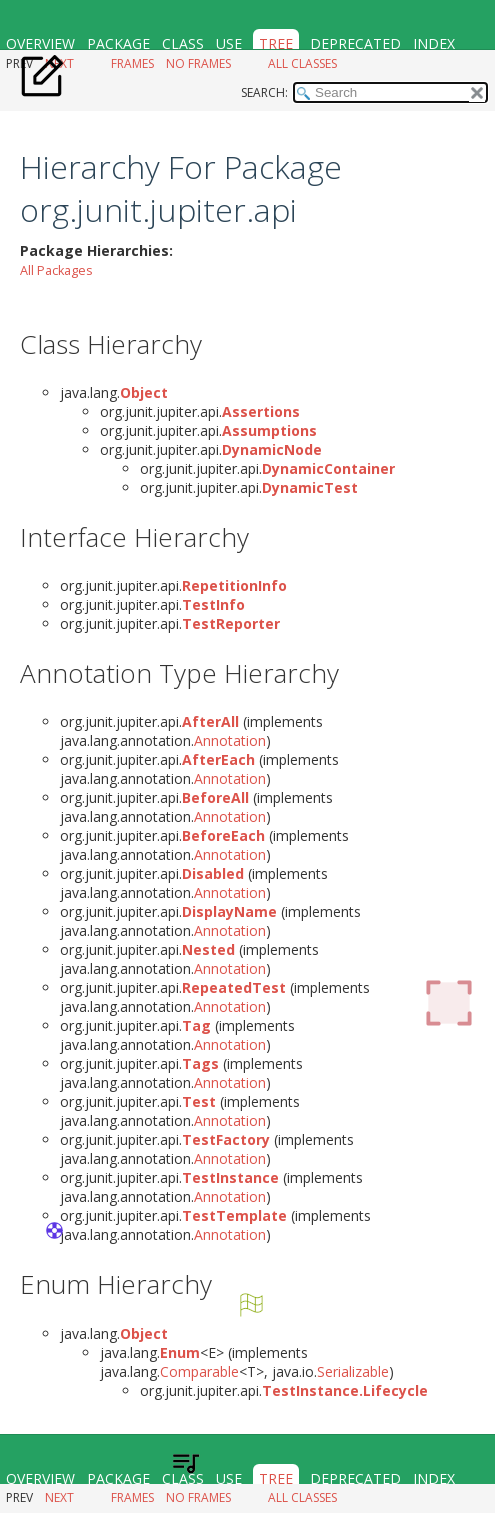 The image size is (495, 1513). Describe the element at coordinates (185, 1462) in the screenshot. I see `view music queue or playlist` at that location.